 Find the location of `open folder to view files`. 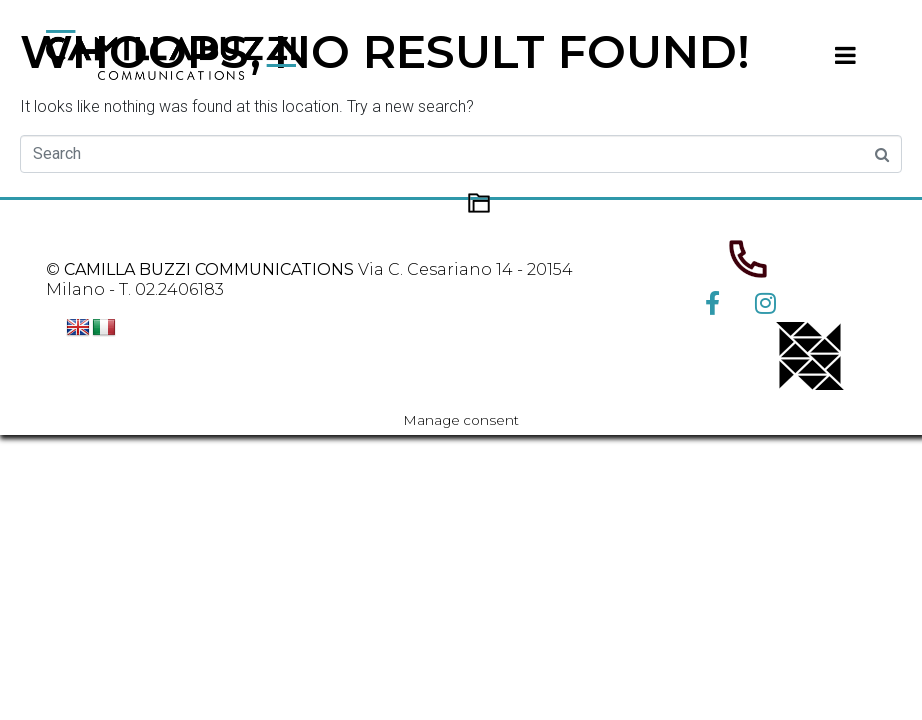

open folder to view files is located at coordinates (479, 203).